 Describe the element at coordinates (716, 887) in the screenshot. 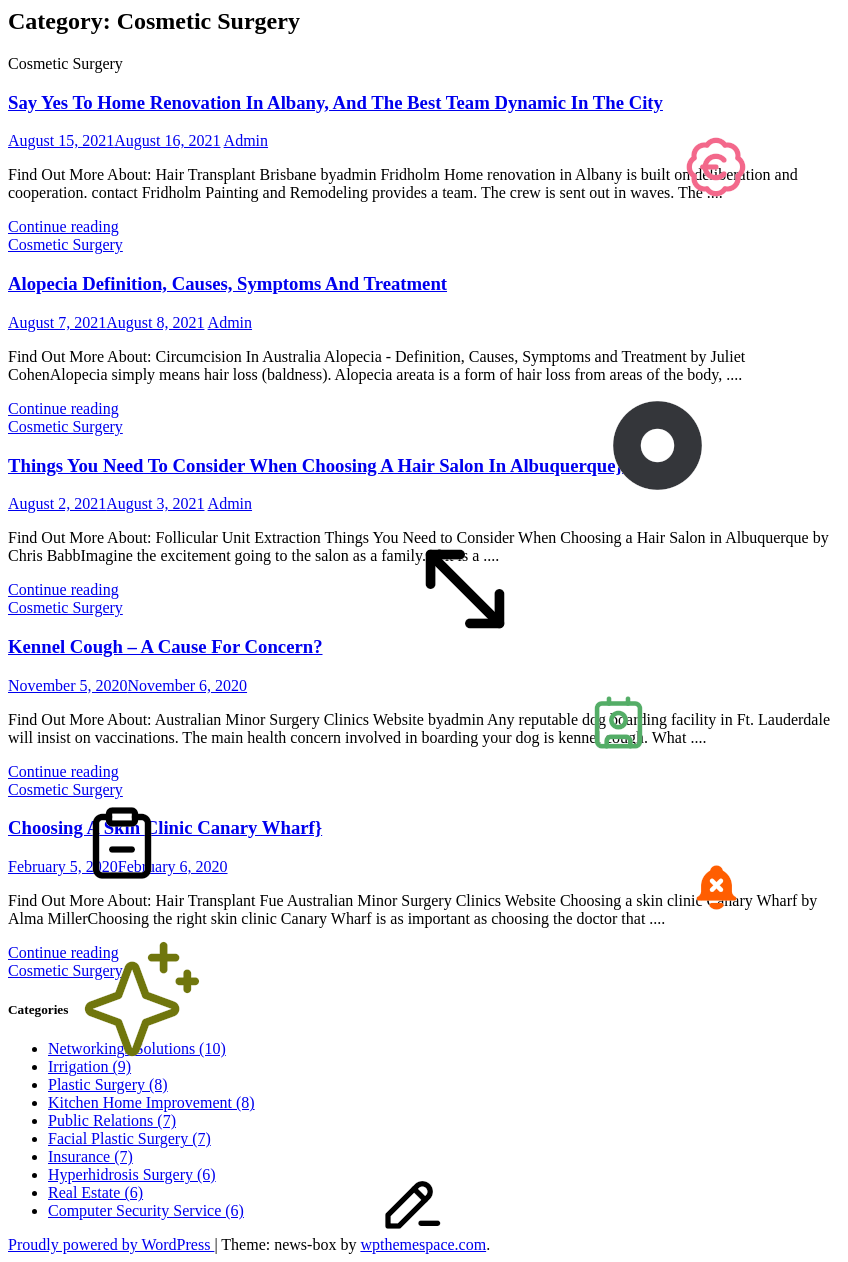

I see `dismiss or clear notifications` at that location.